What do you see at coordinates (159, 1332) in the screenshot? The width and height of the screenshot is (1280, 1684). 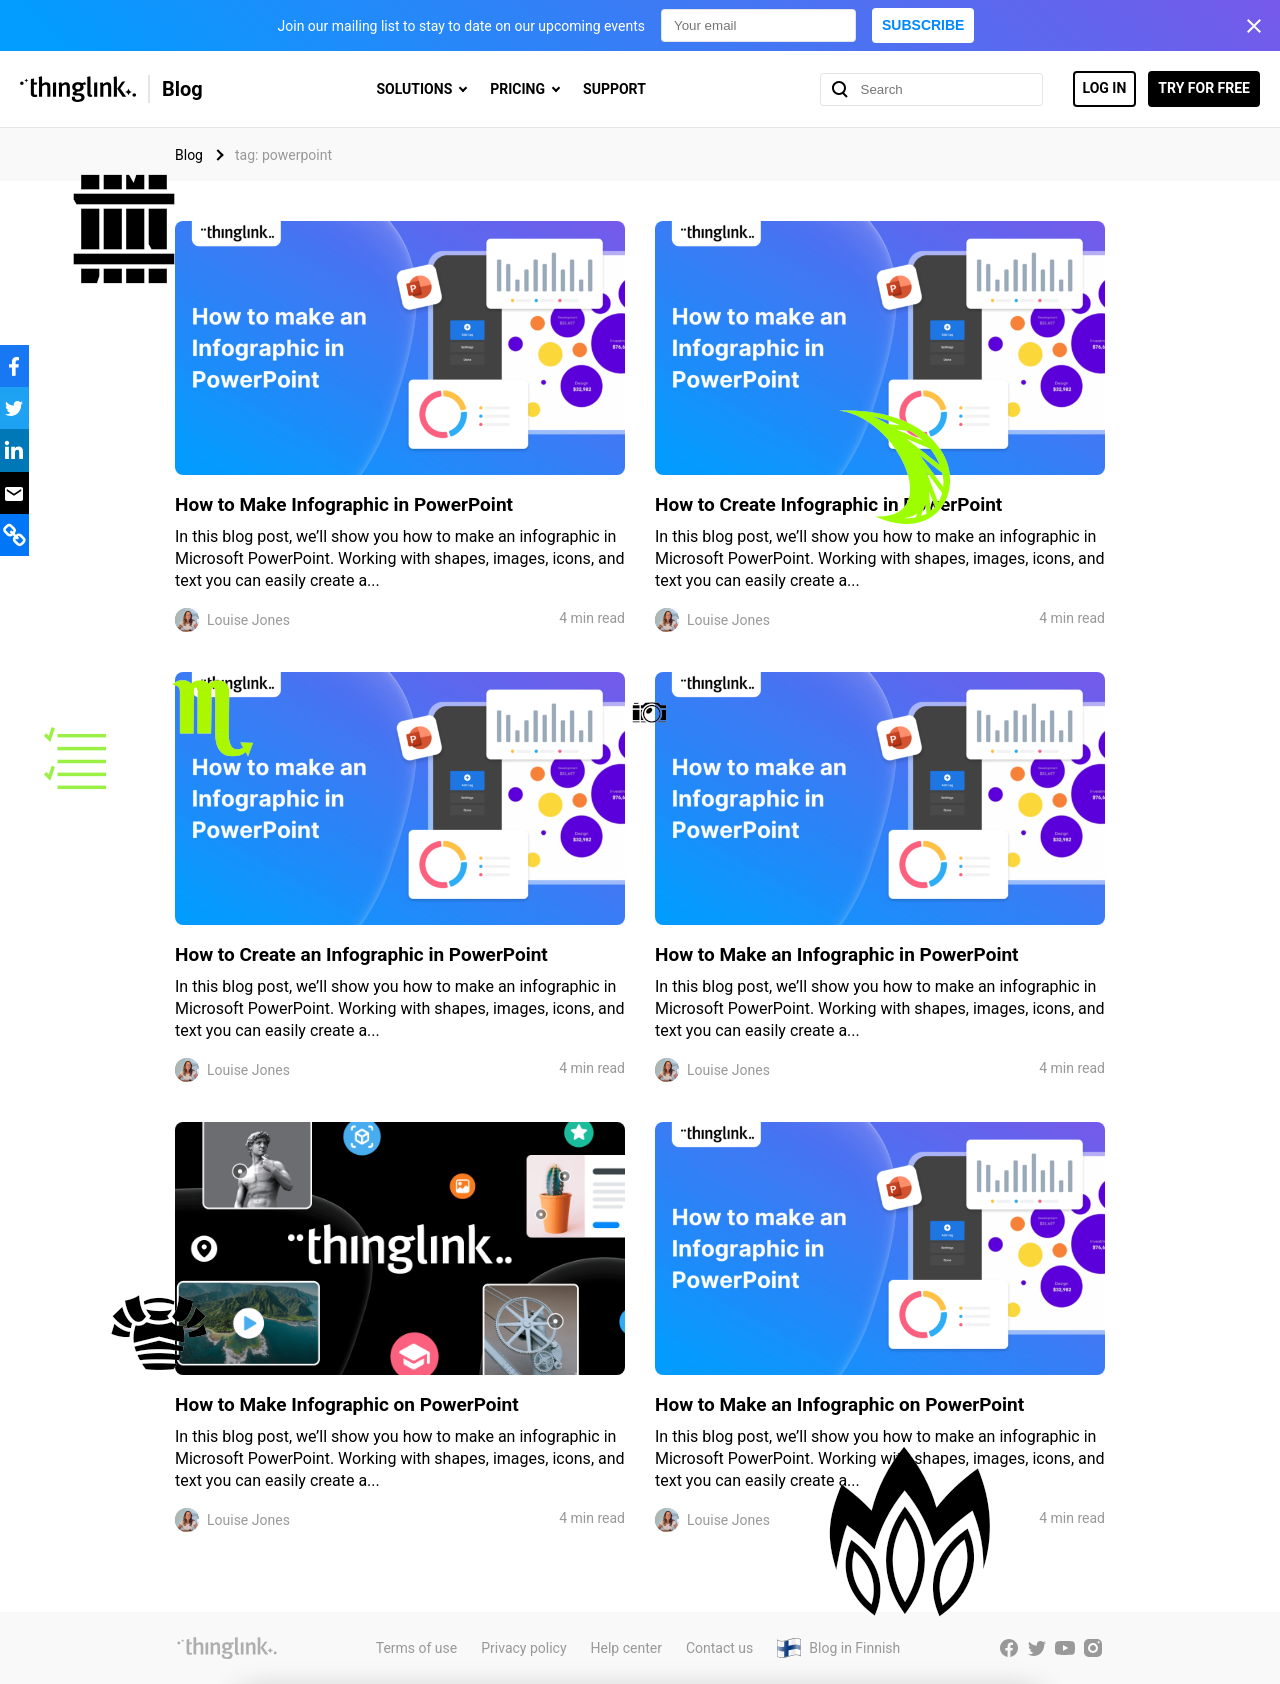 I see `equip body armor` at bounding box center [159, 1332].